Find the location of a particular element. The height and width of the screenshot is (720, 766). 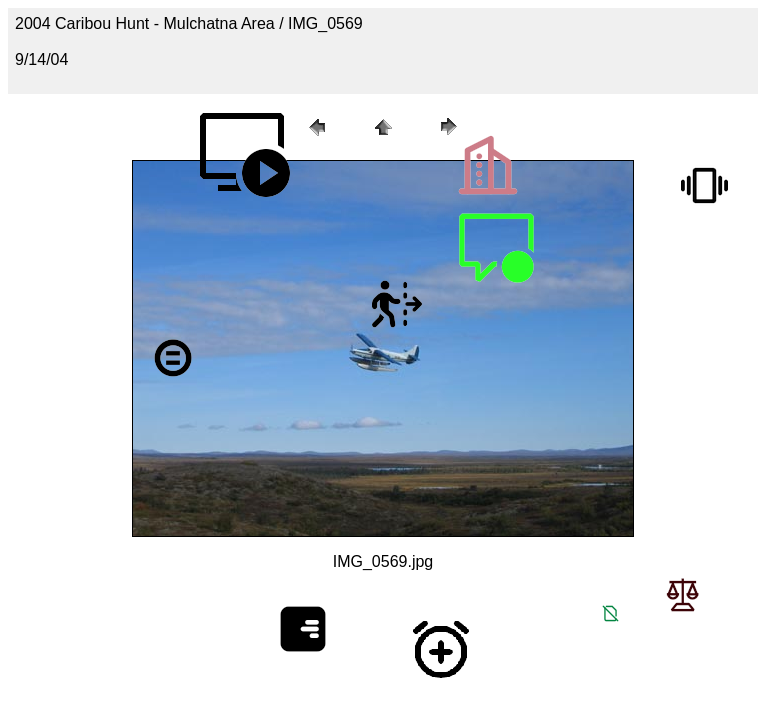

view corporate or business location is located at coordinates (488, 165).